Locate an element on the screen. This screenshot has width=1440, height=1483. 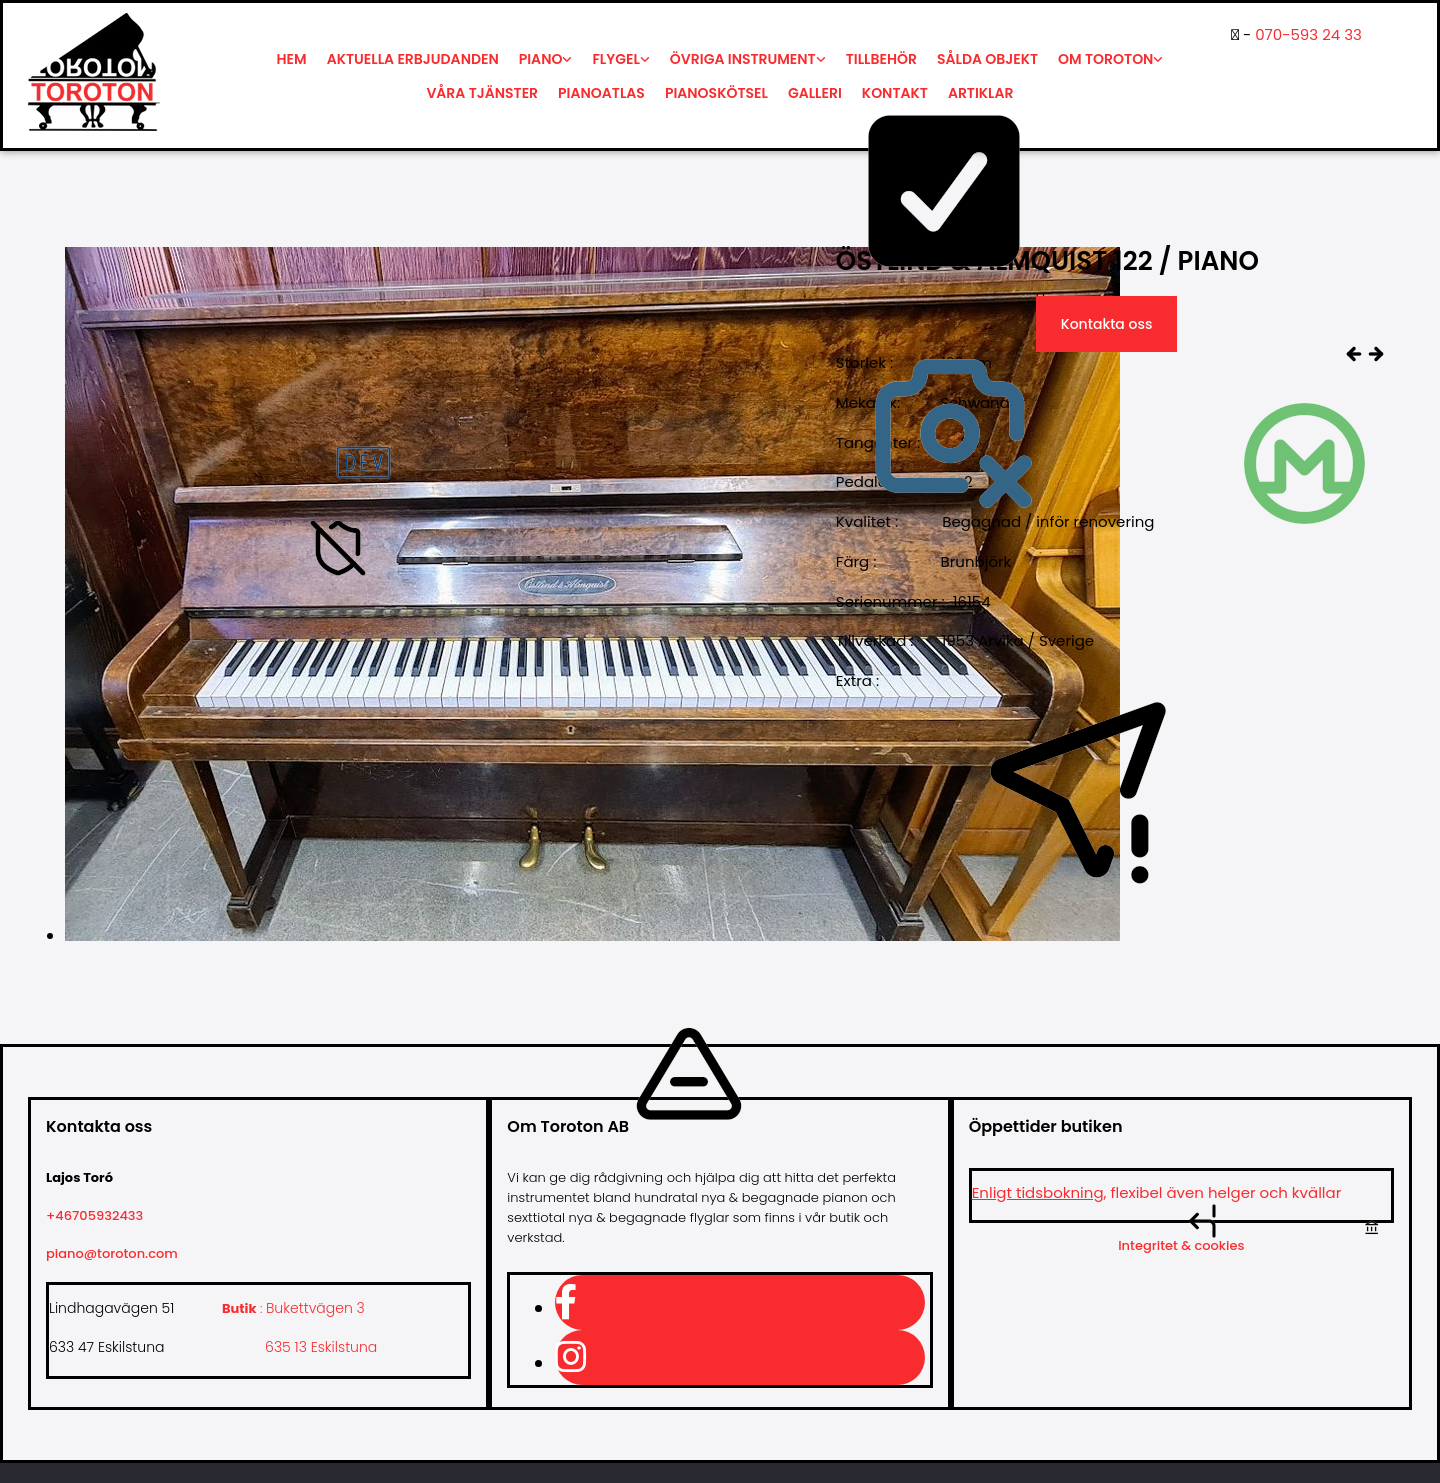
access banking or financial services is located at coordinates (1372, 1228).